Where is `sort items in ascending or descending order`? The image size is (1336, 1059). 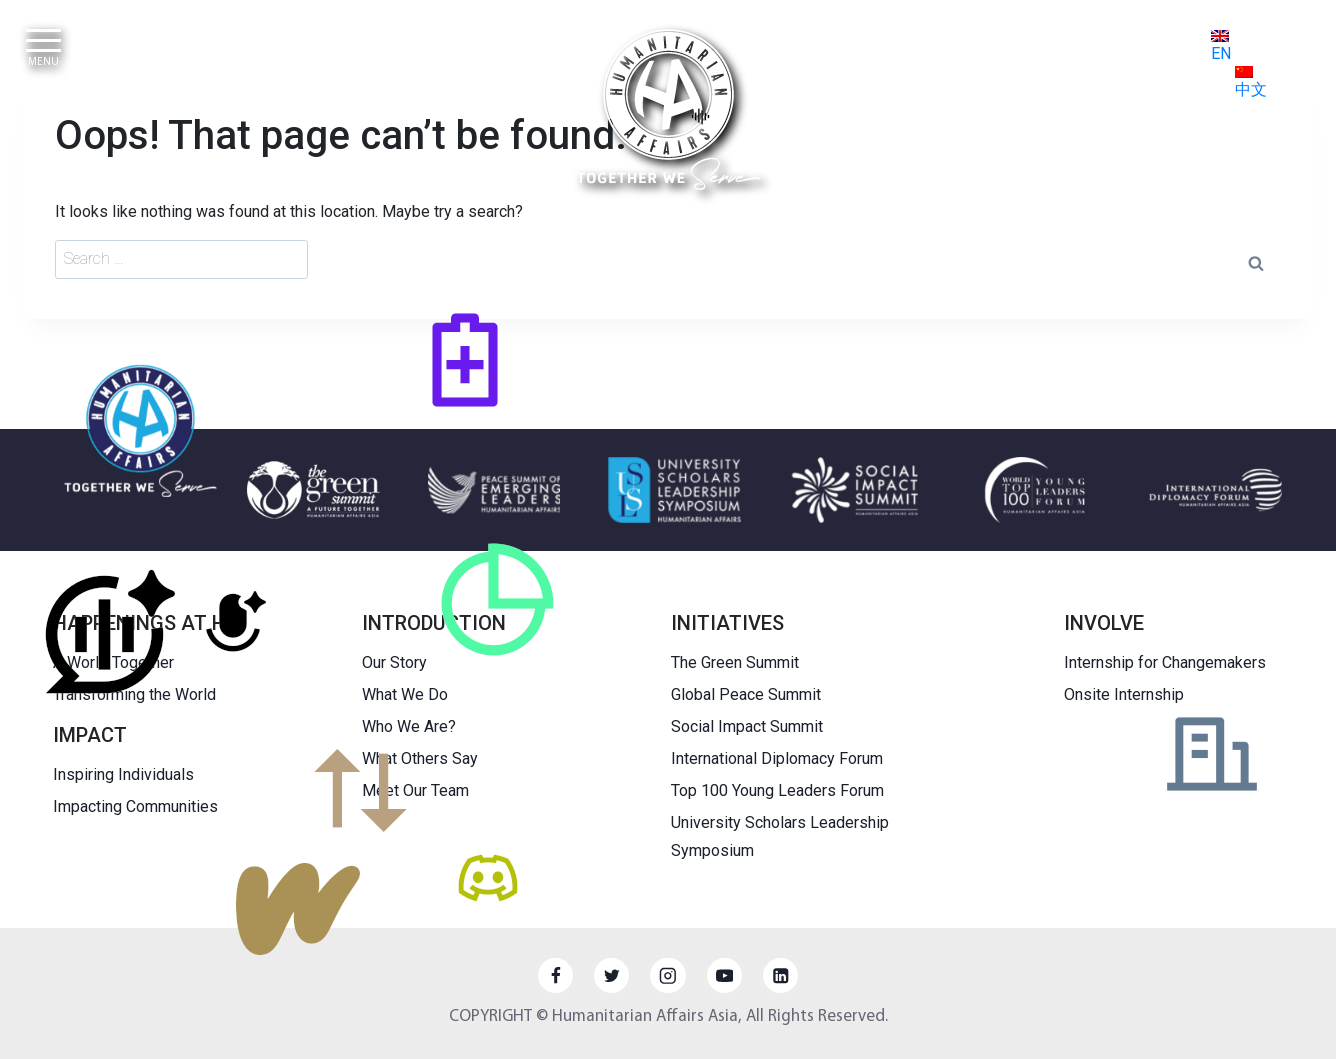
sort items in ascending or descending order is located at coordinates (360, 790).